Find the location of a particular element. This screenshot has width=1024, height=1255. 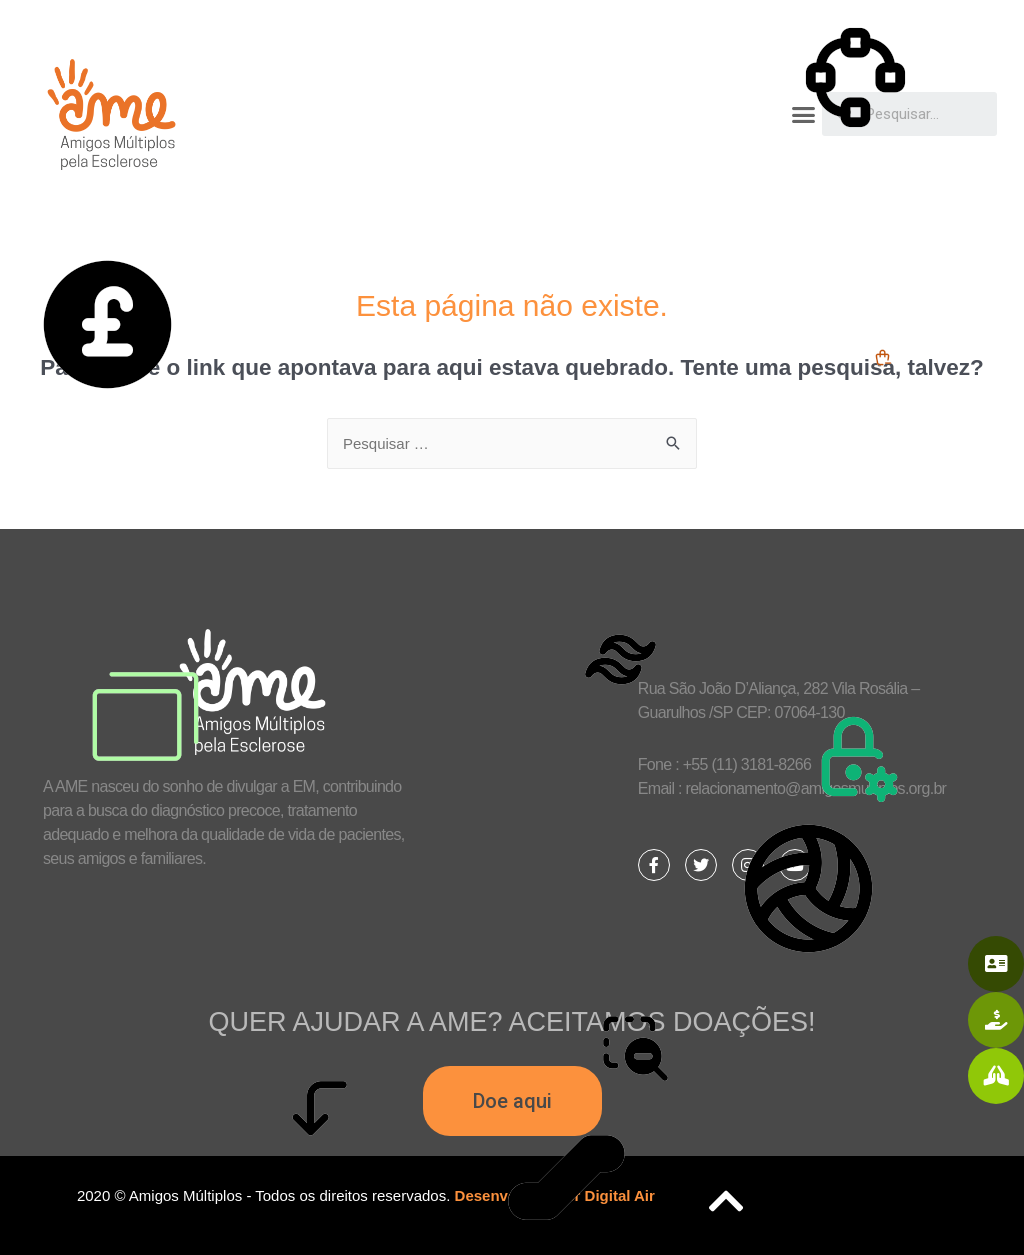

access volleyball or beach sports content is located at coordinates (808, 888).